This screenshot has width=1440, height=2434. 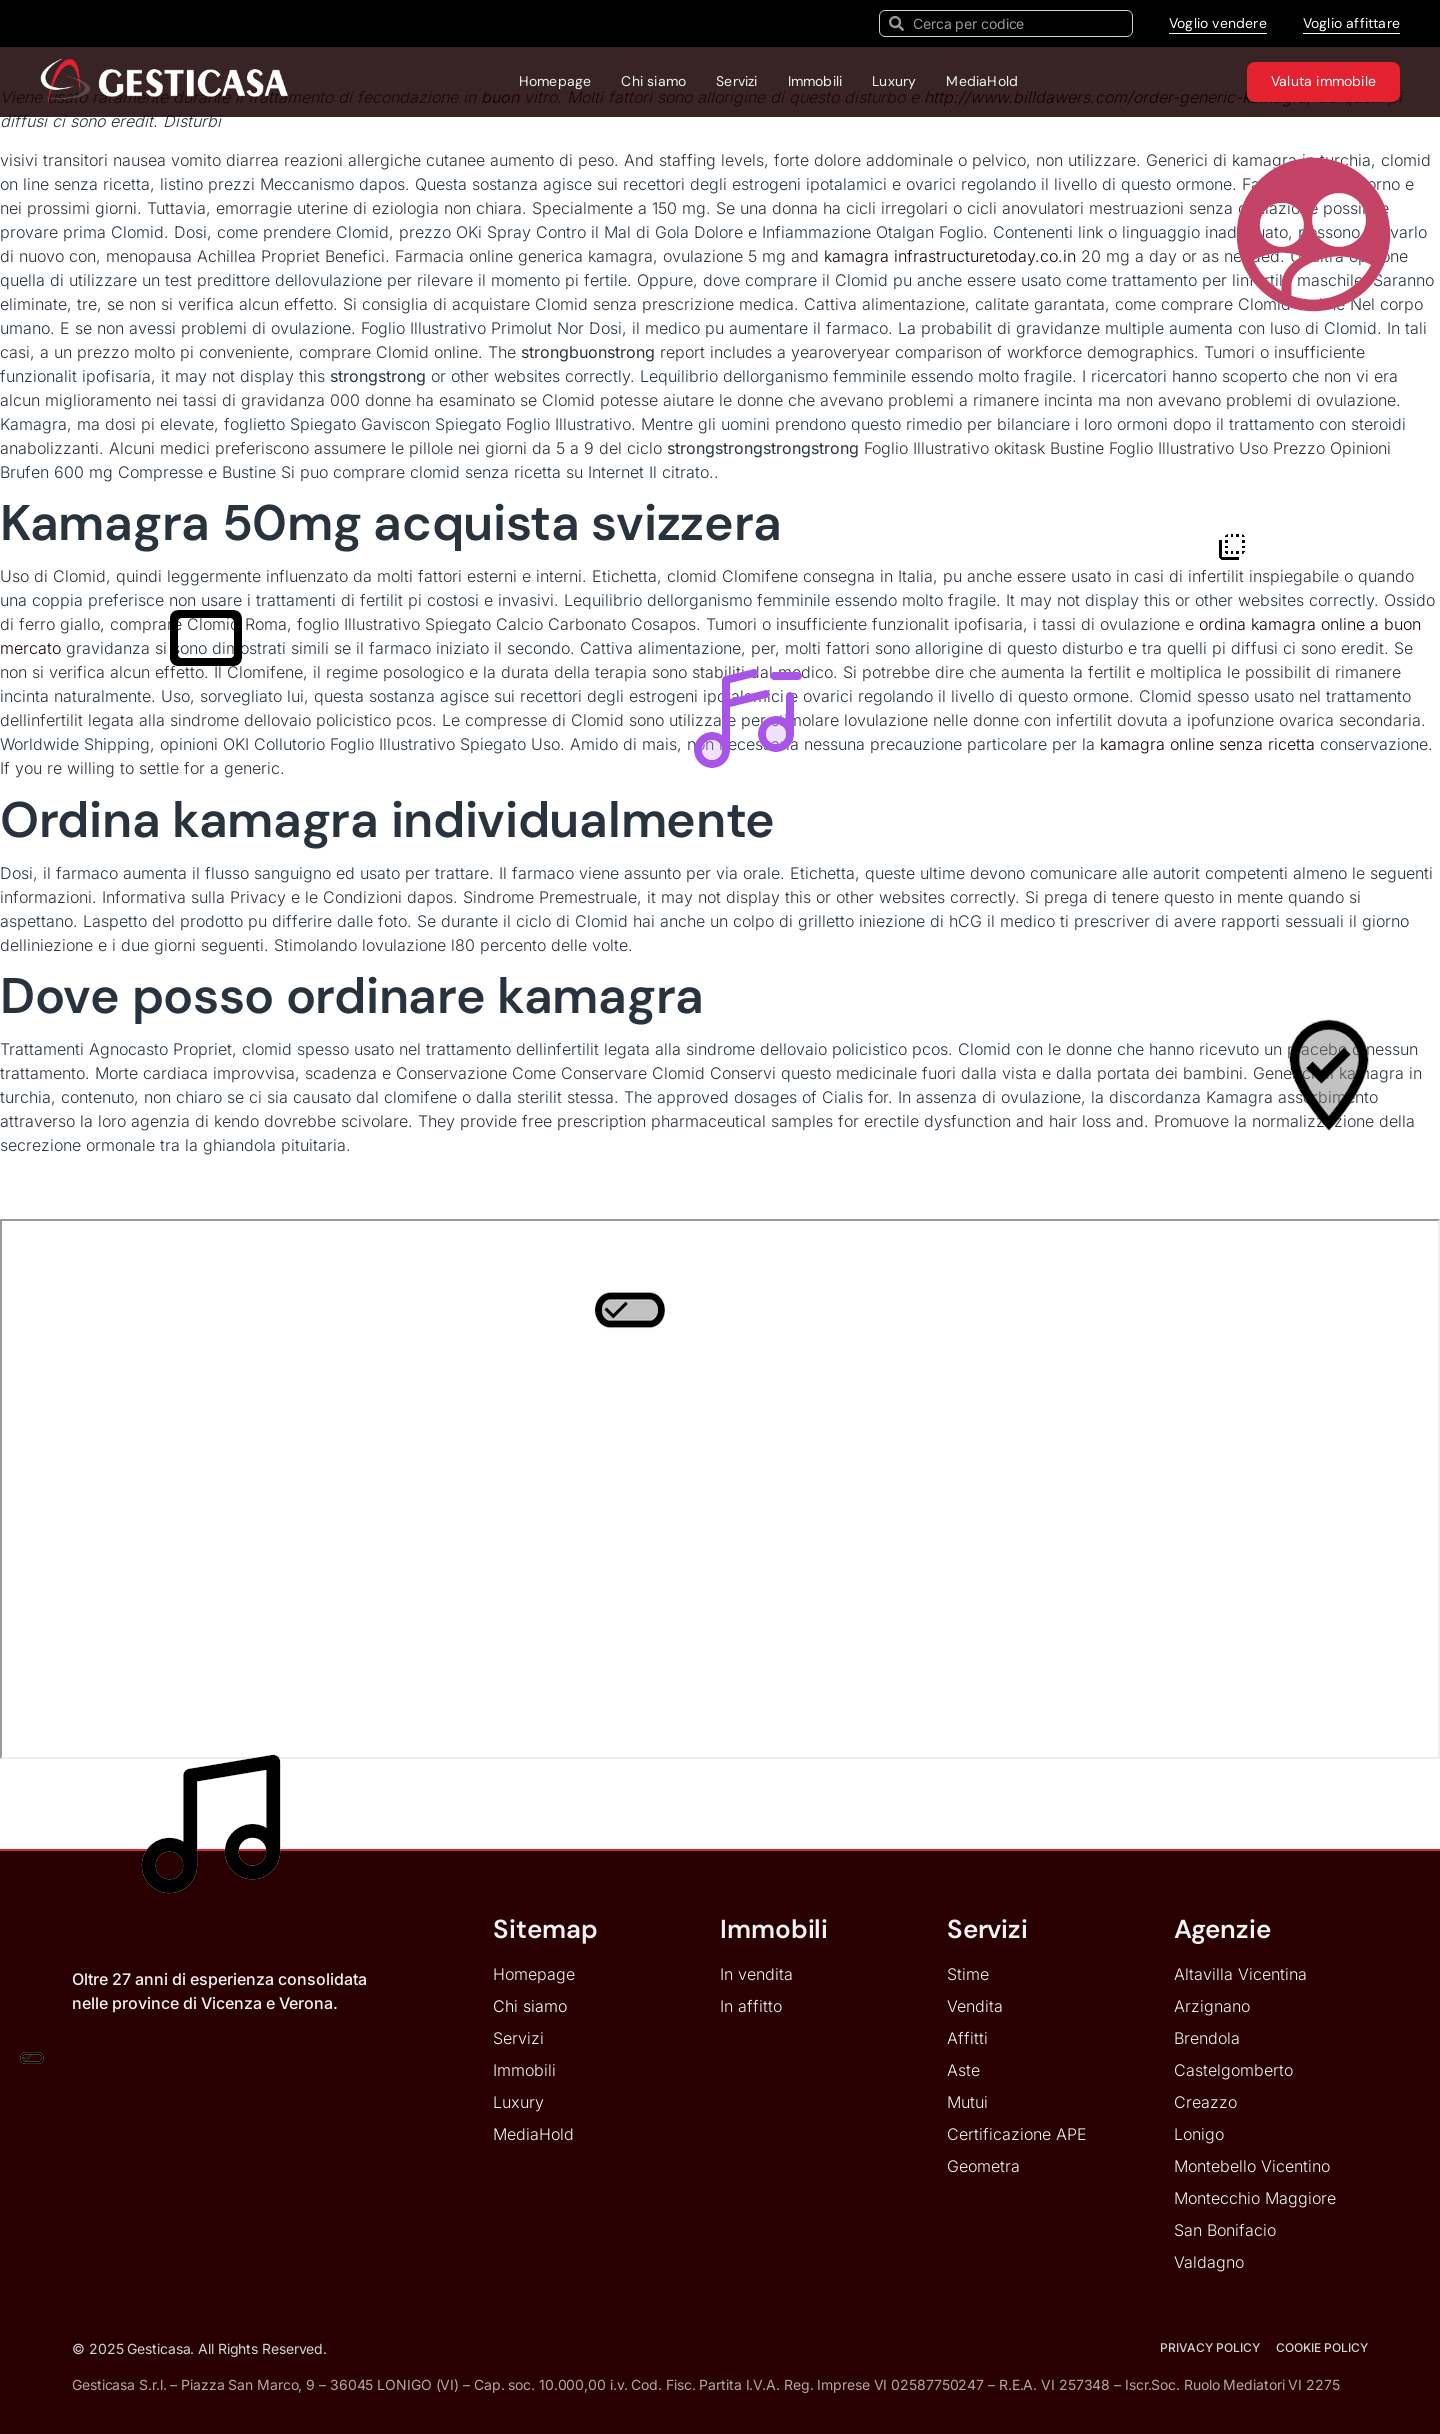 What do you see at coordinates (630, 1310) in the screenshot?
I see `edit or modify location attributes` at bounding box center [630, 1310].